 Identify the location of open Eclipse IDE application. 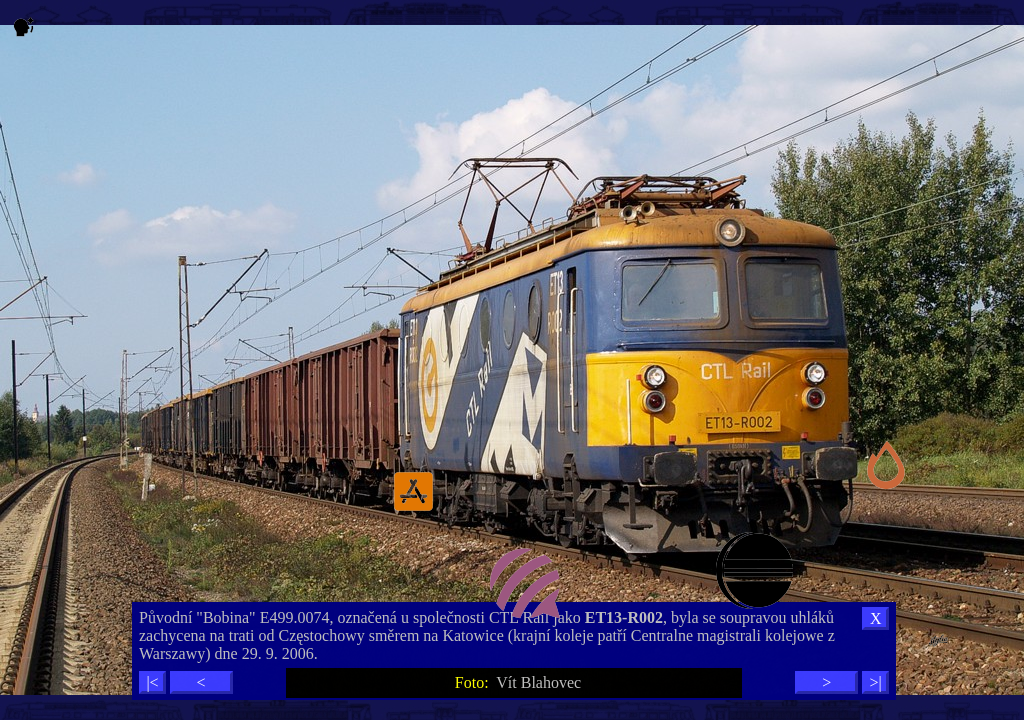
(754, 570).